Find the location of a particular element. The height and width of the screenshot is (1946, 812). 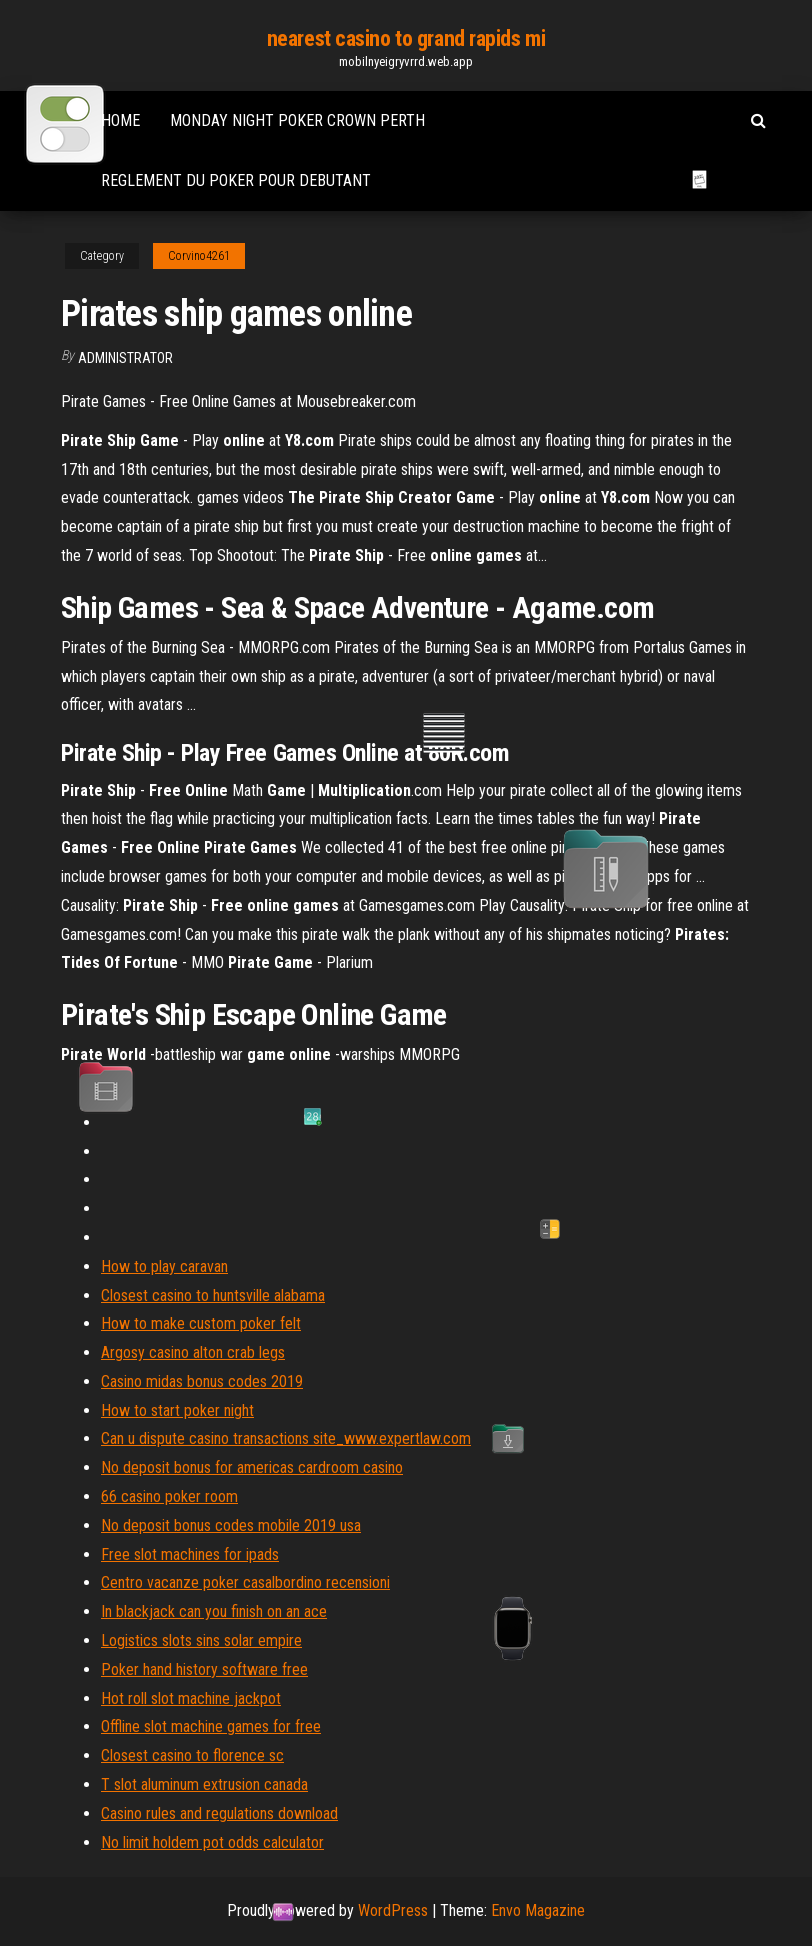

open the calculator app is located at coordinates (550, 1229).